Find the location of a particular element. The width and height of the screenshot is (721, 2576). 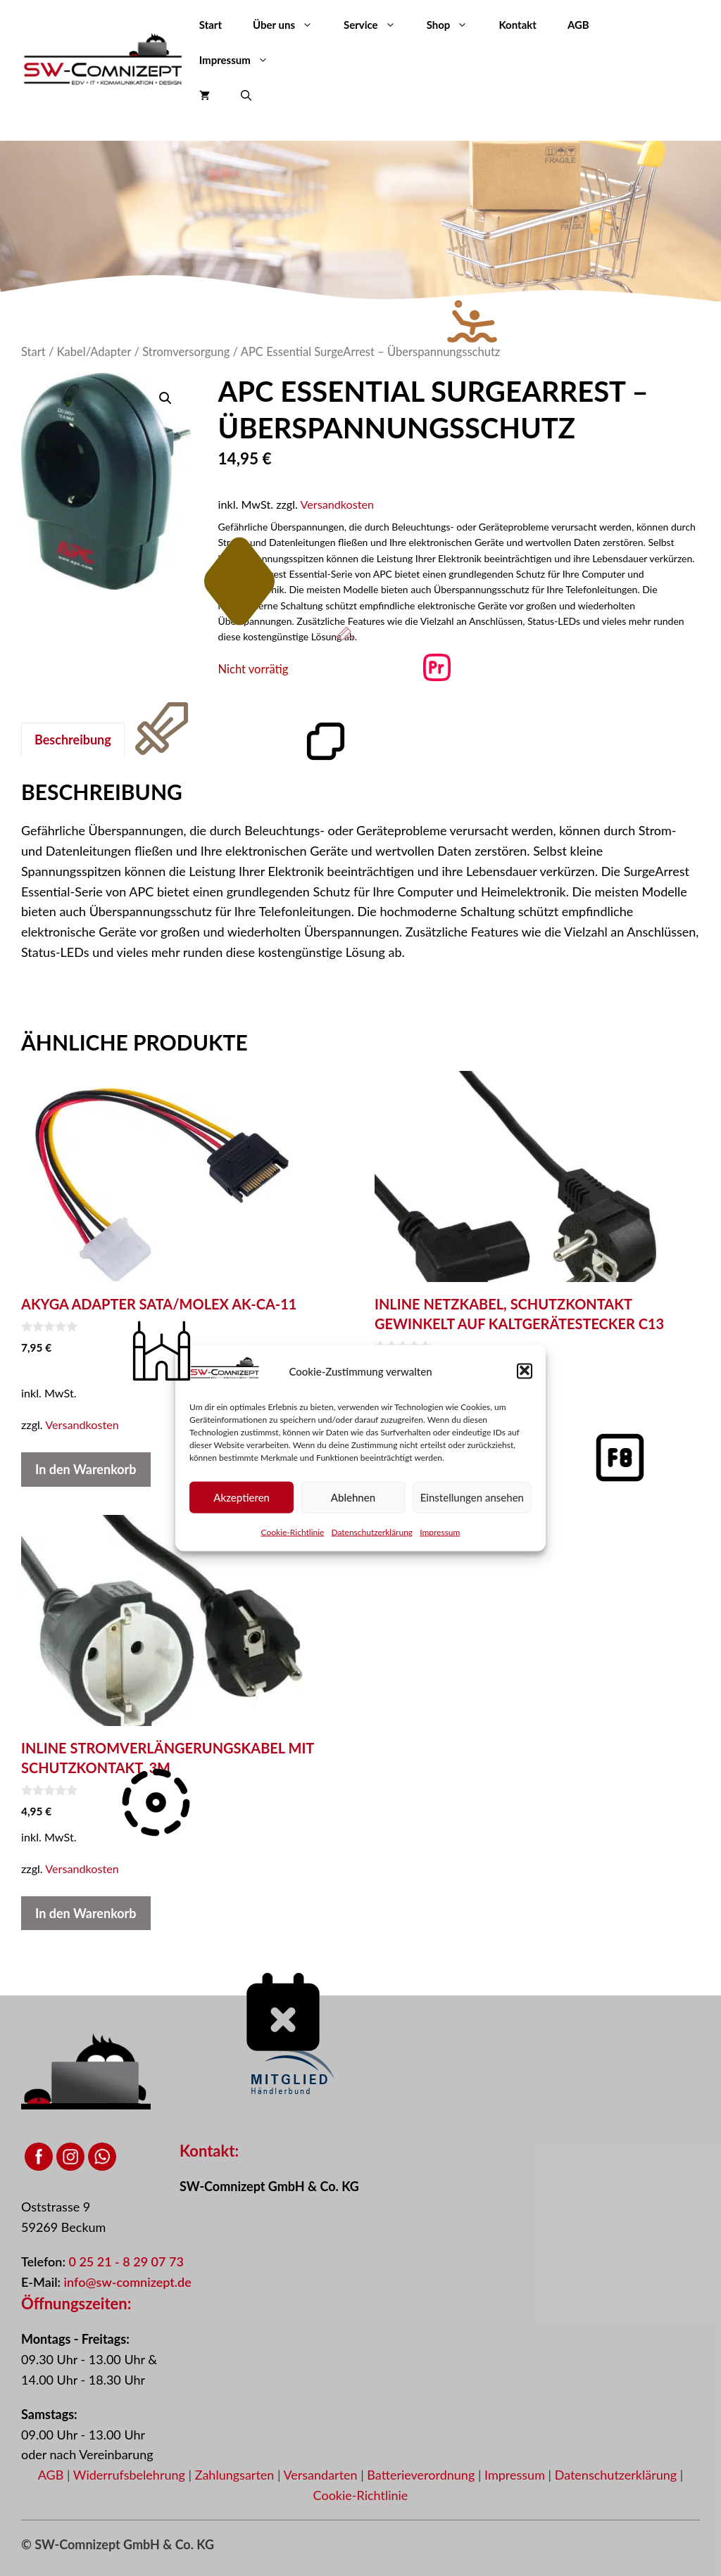

open Adobe Premiere Pro is located at coordinates (437, 667).